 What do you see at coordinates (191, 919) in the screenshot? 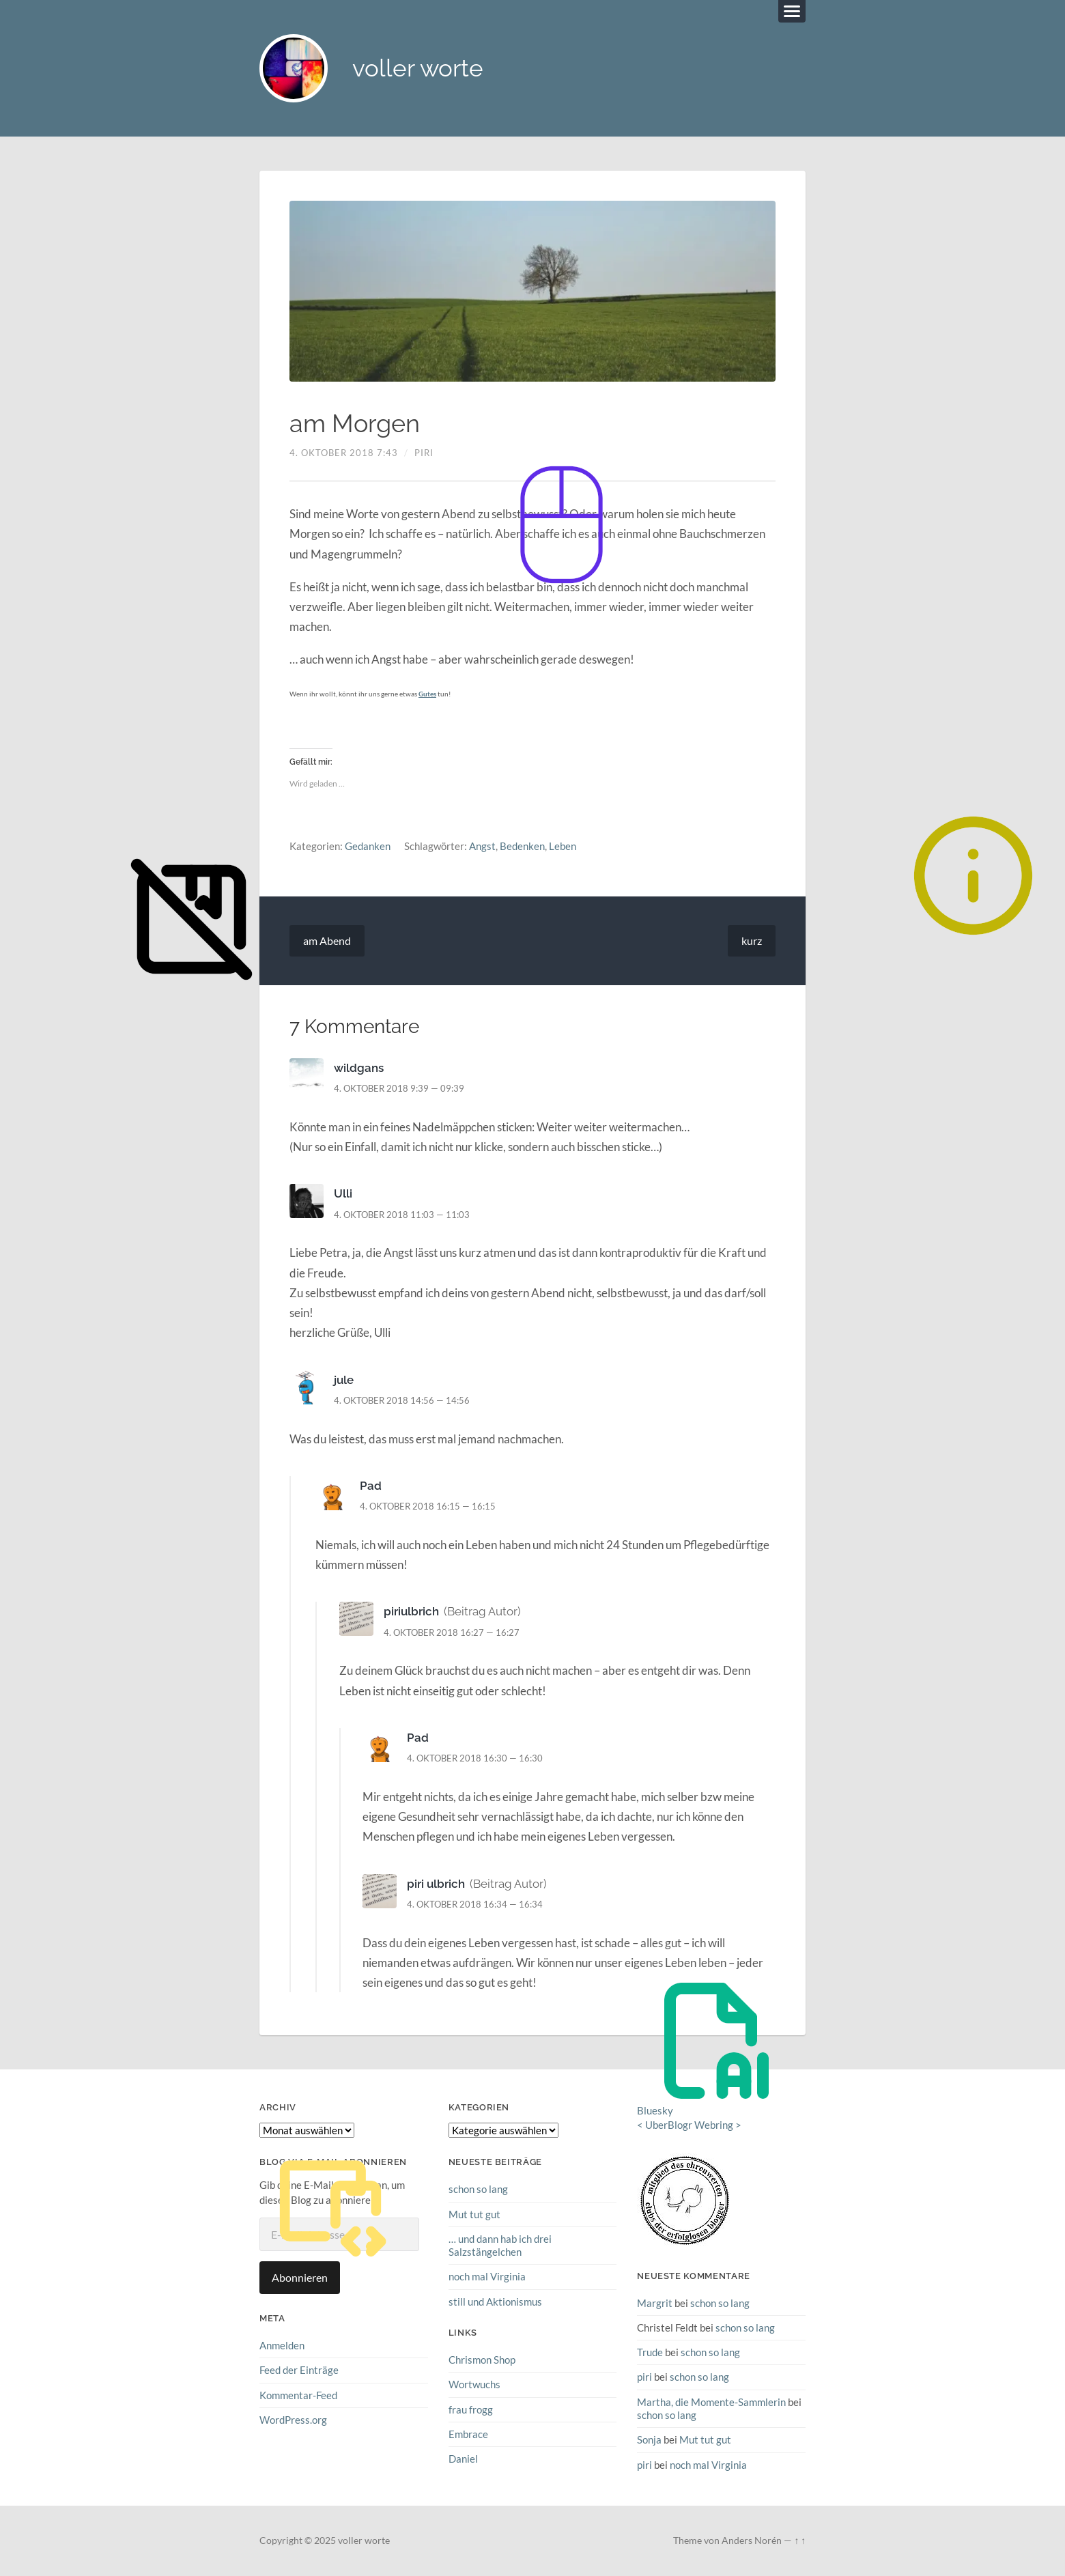
I see `album or collection unavailable` at bounding box center [191, 919].